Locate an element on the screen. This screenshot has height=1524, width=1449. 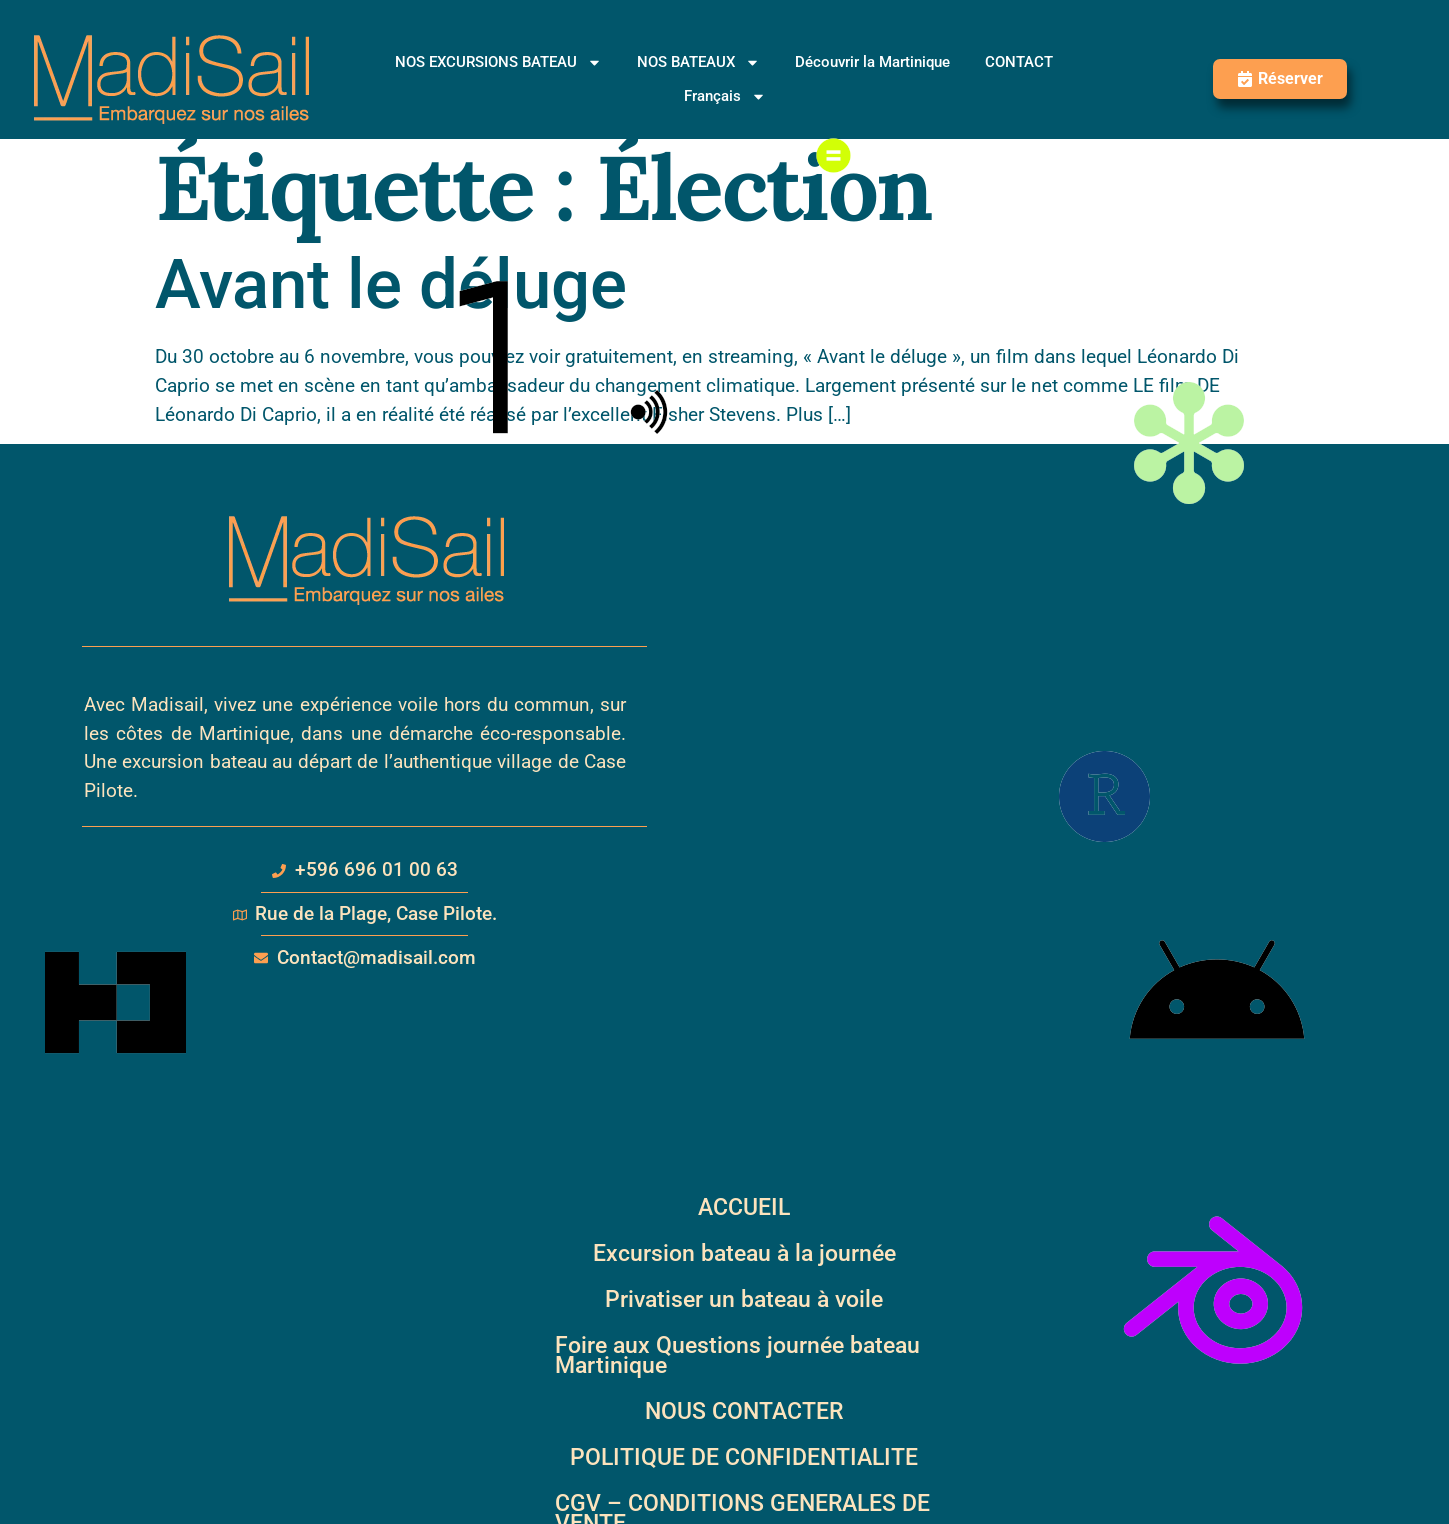
android operating system logo is located at coordinates (1217, 1000).